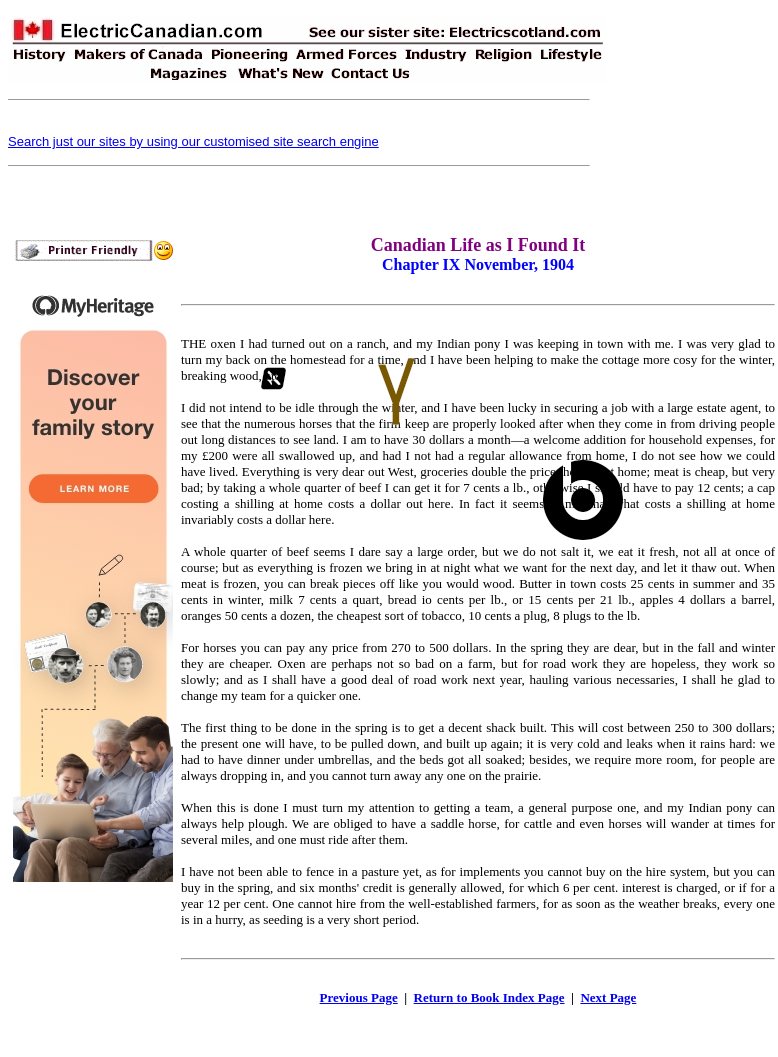 The width and height of the screenshot is (778, 1057). Describe the element at coordinates (396, 391) in the screenshot. I see `yandex international logo` at that location.